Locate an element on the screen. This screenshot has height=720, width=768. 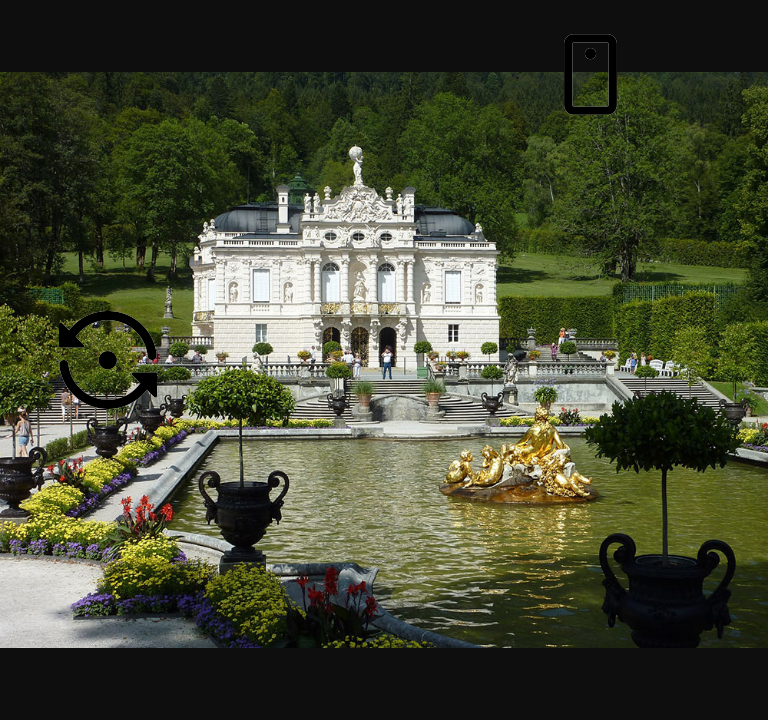
reopen a previously closed issue is located at coordinates (108, 360).